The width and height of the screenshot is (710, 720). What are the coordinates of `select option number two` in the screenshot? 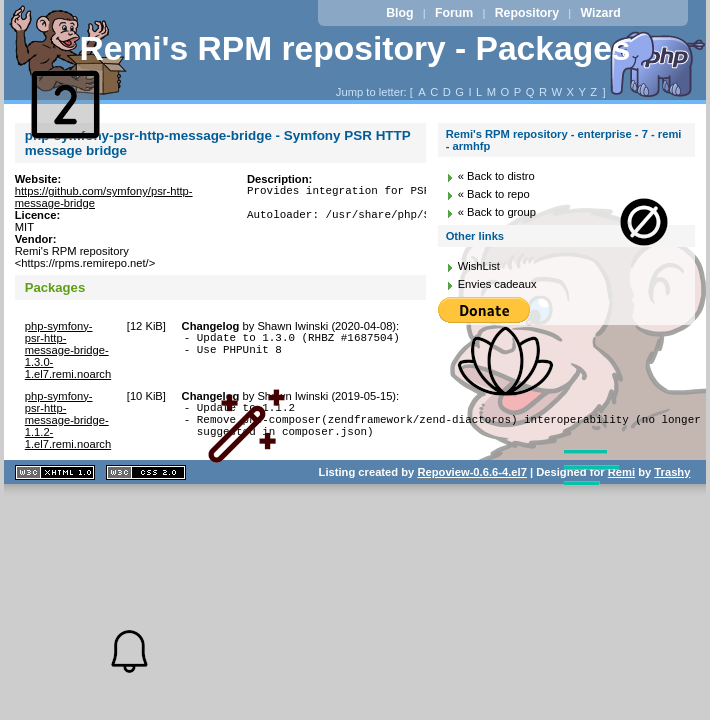 It's located at (65, 104).